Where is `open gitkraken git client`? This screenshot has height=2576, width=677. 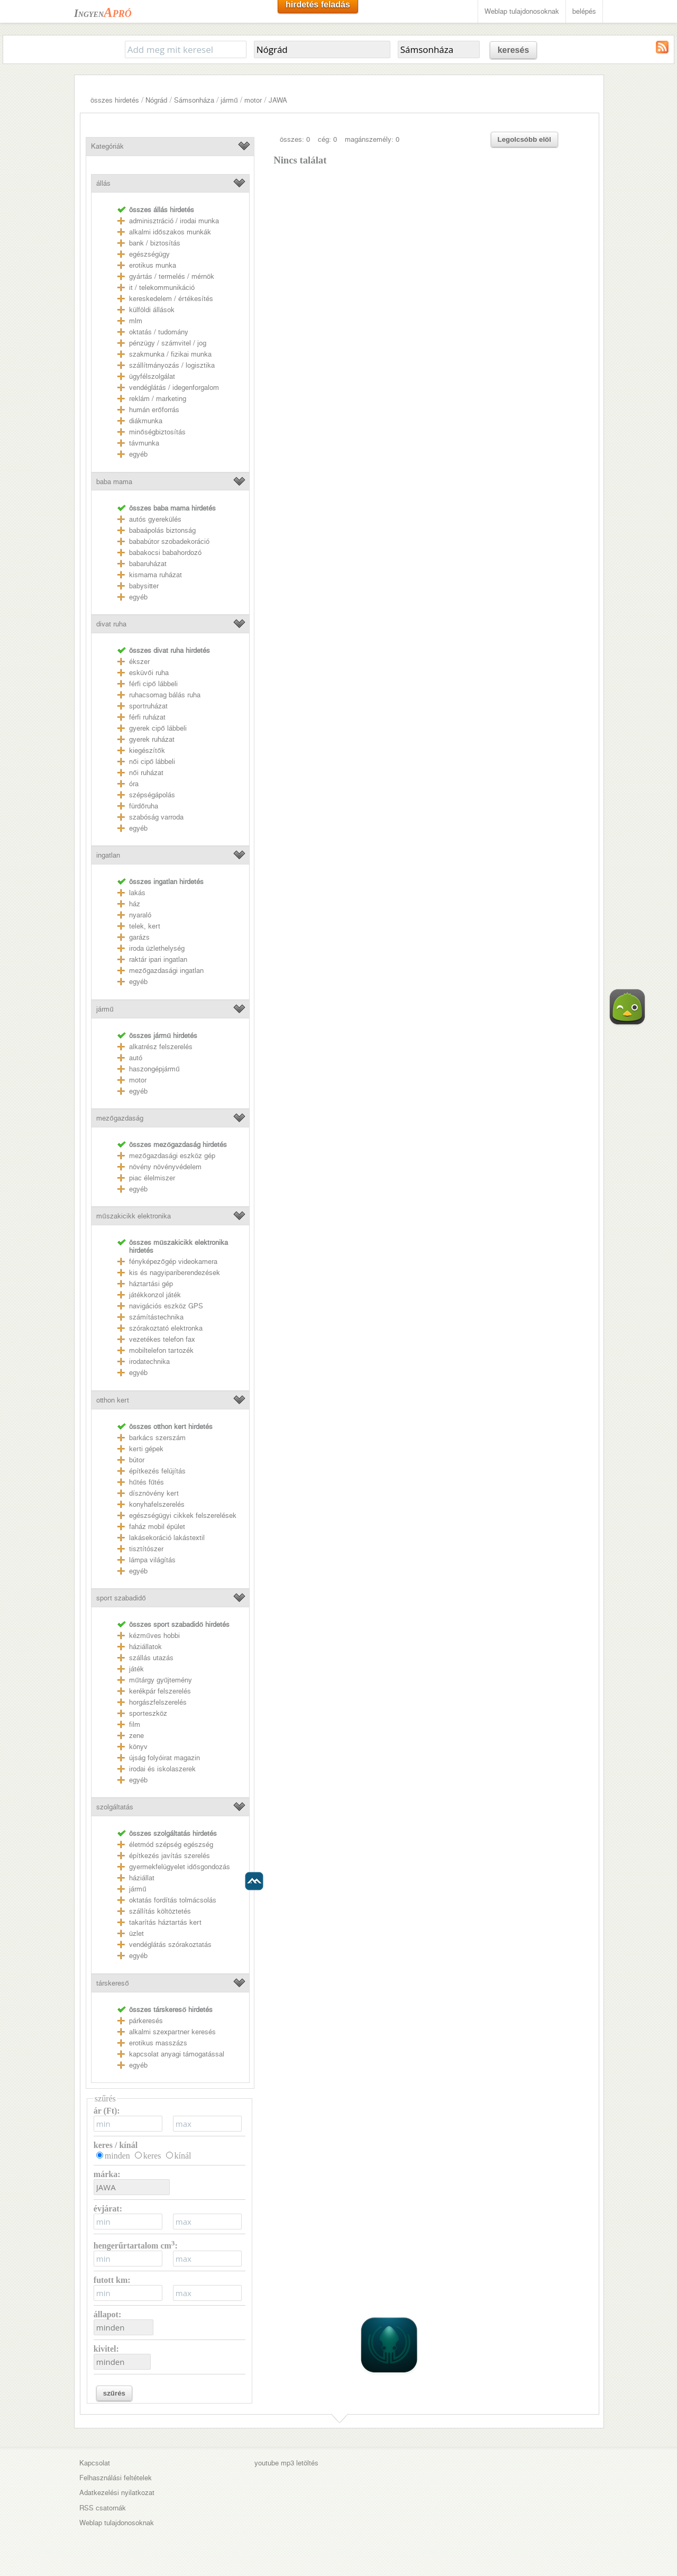 open gitkraken git client is located at coordinates (389, 2345).